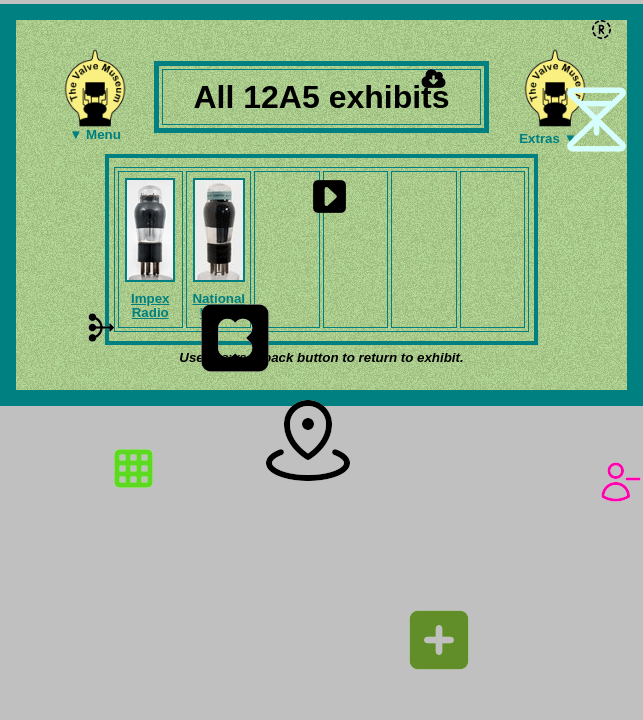 This screenshot has width=643, height=720. I want to click on manage ad mediation settings, so click(101, 327).